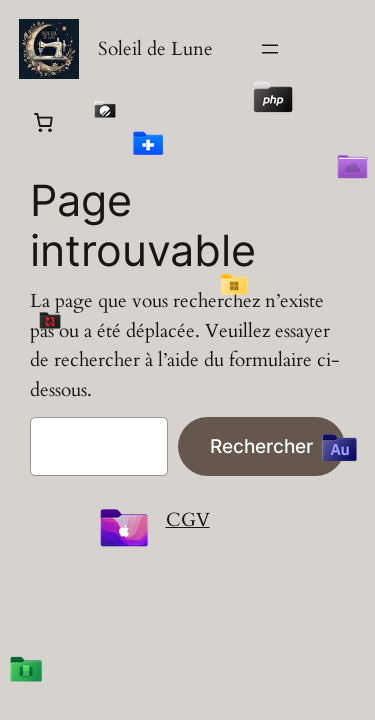 The width and height of the screenshot is (375, 720). What do you see at coordinates (148, 144) in the screenshot?
I see `open wondershare dr.fone folder` at bounding box center [148, 144].